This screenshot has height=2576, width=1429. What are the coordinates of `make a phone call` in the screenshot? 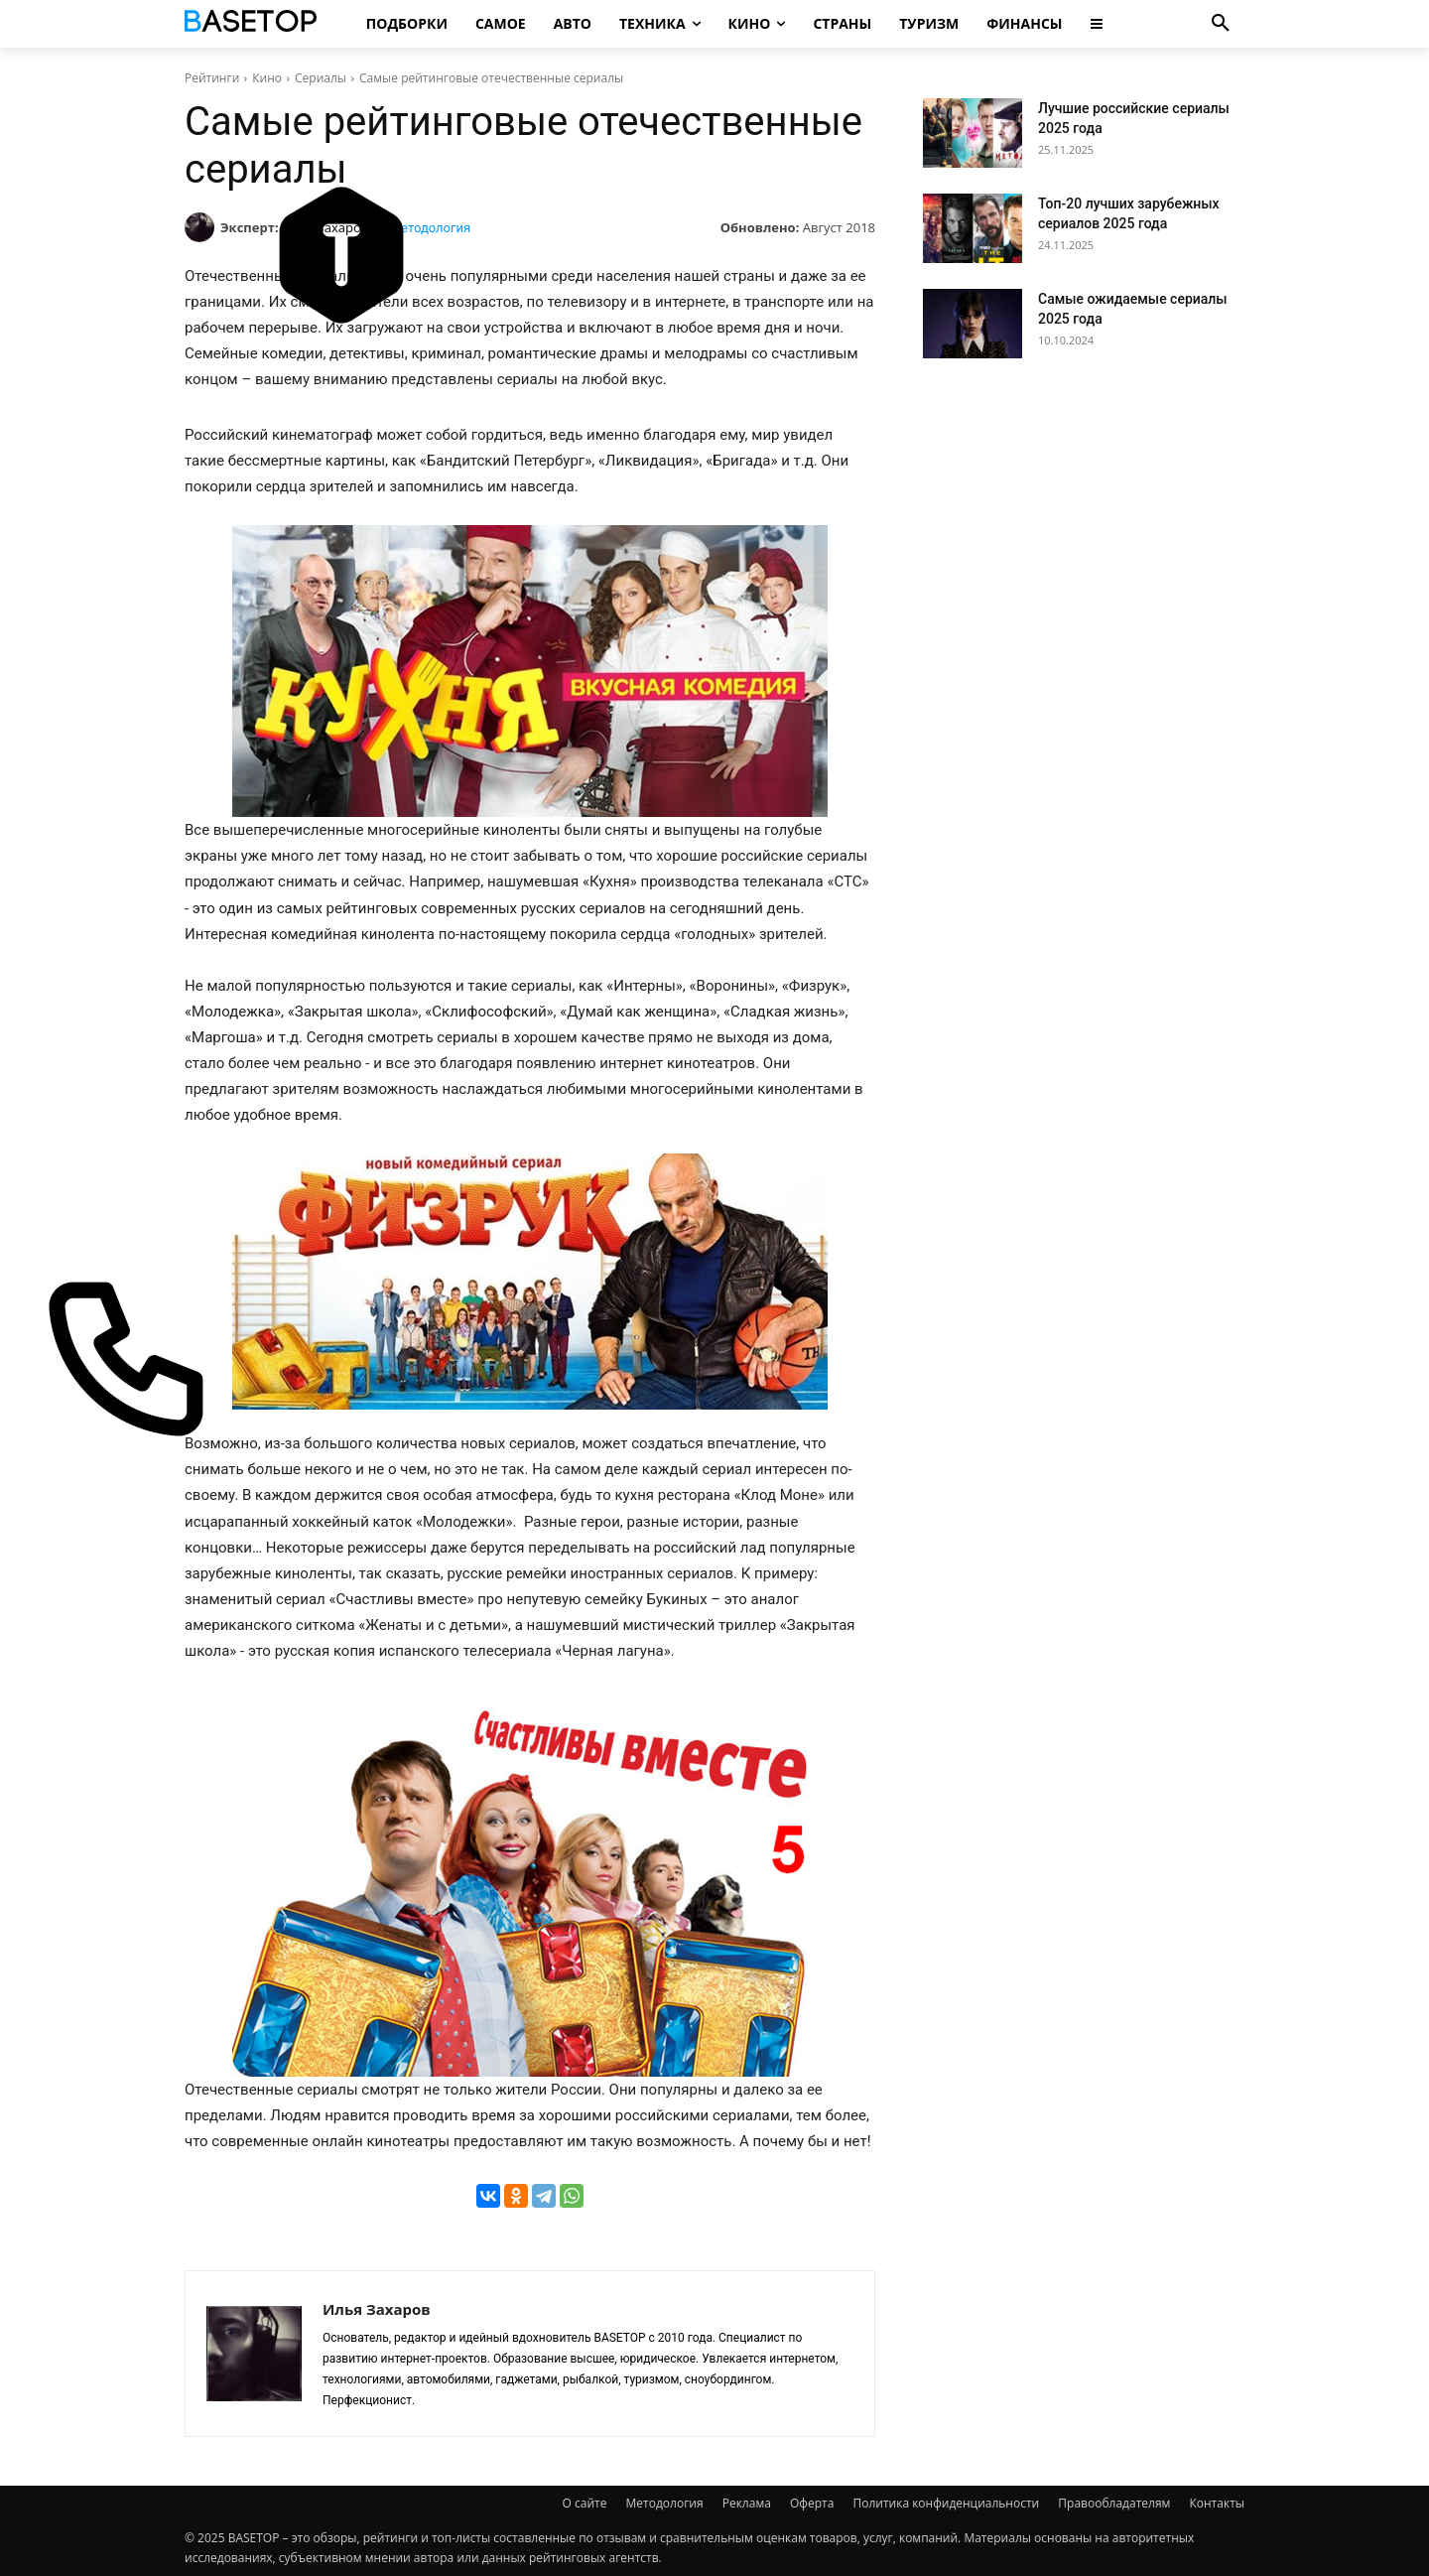 It's located at (130, 1355).